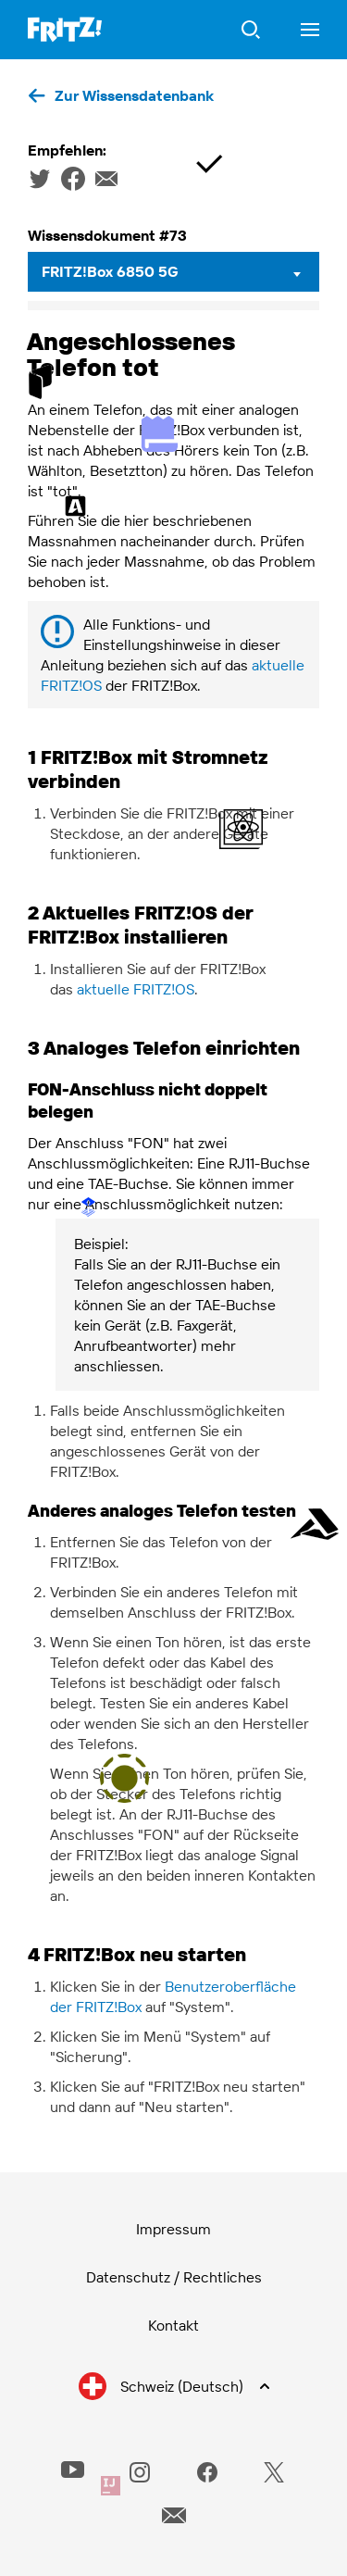  Describe the element at coordinates (40, 381) in the screenshot. I see `file.io brand logo` at that location.